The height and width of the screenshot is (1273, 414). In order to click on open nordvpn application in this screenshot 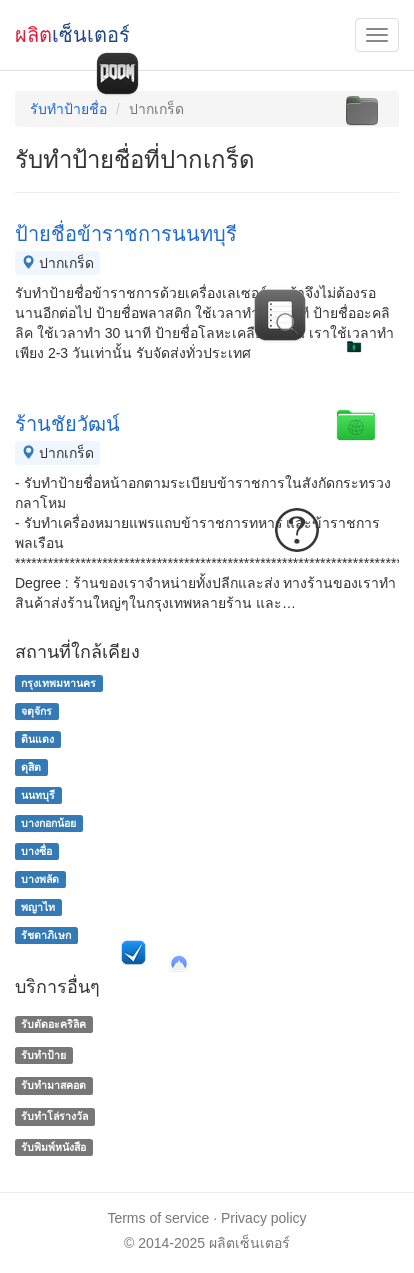, I will do `click(179, 962)`.